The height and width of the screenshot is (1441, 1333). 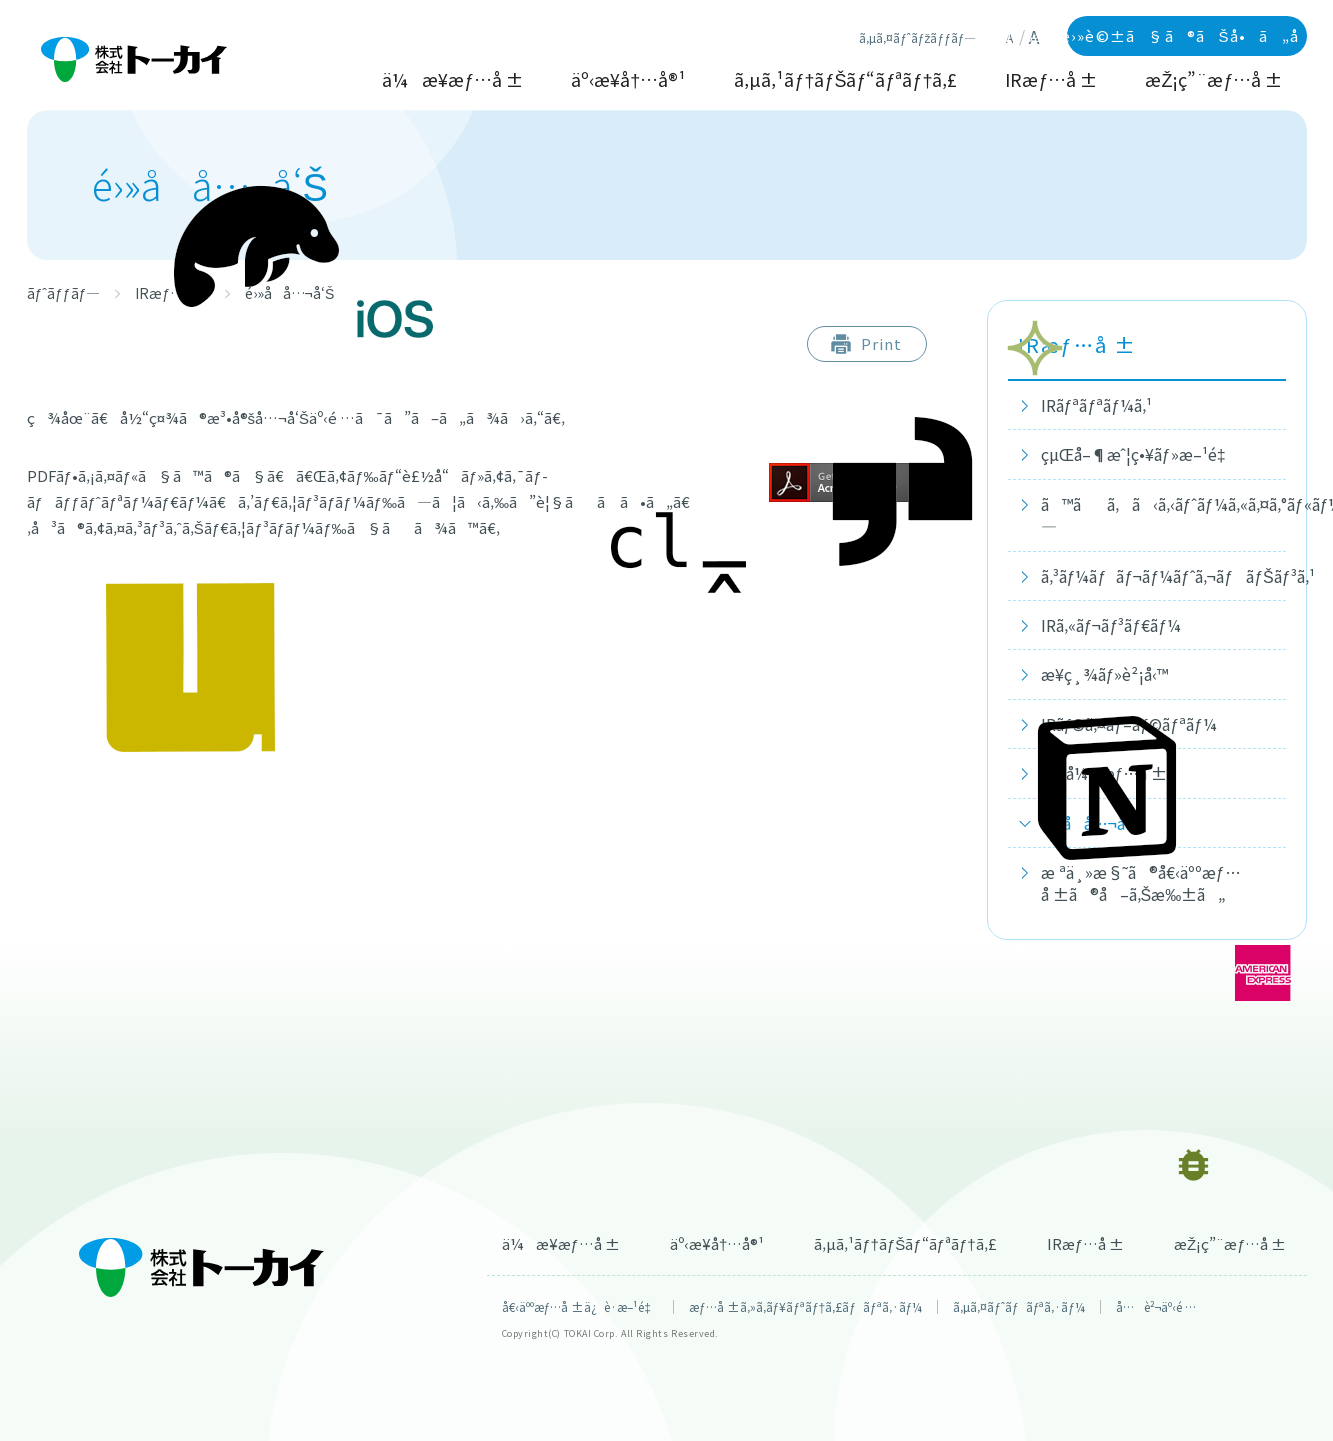 I want to click on pay with American Express, so click(x=1263, y=973).